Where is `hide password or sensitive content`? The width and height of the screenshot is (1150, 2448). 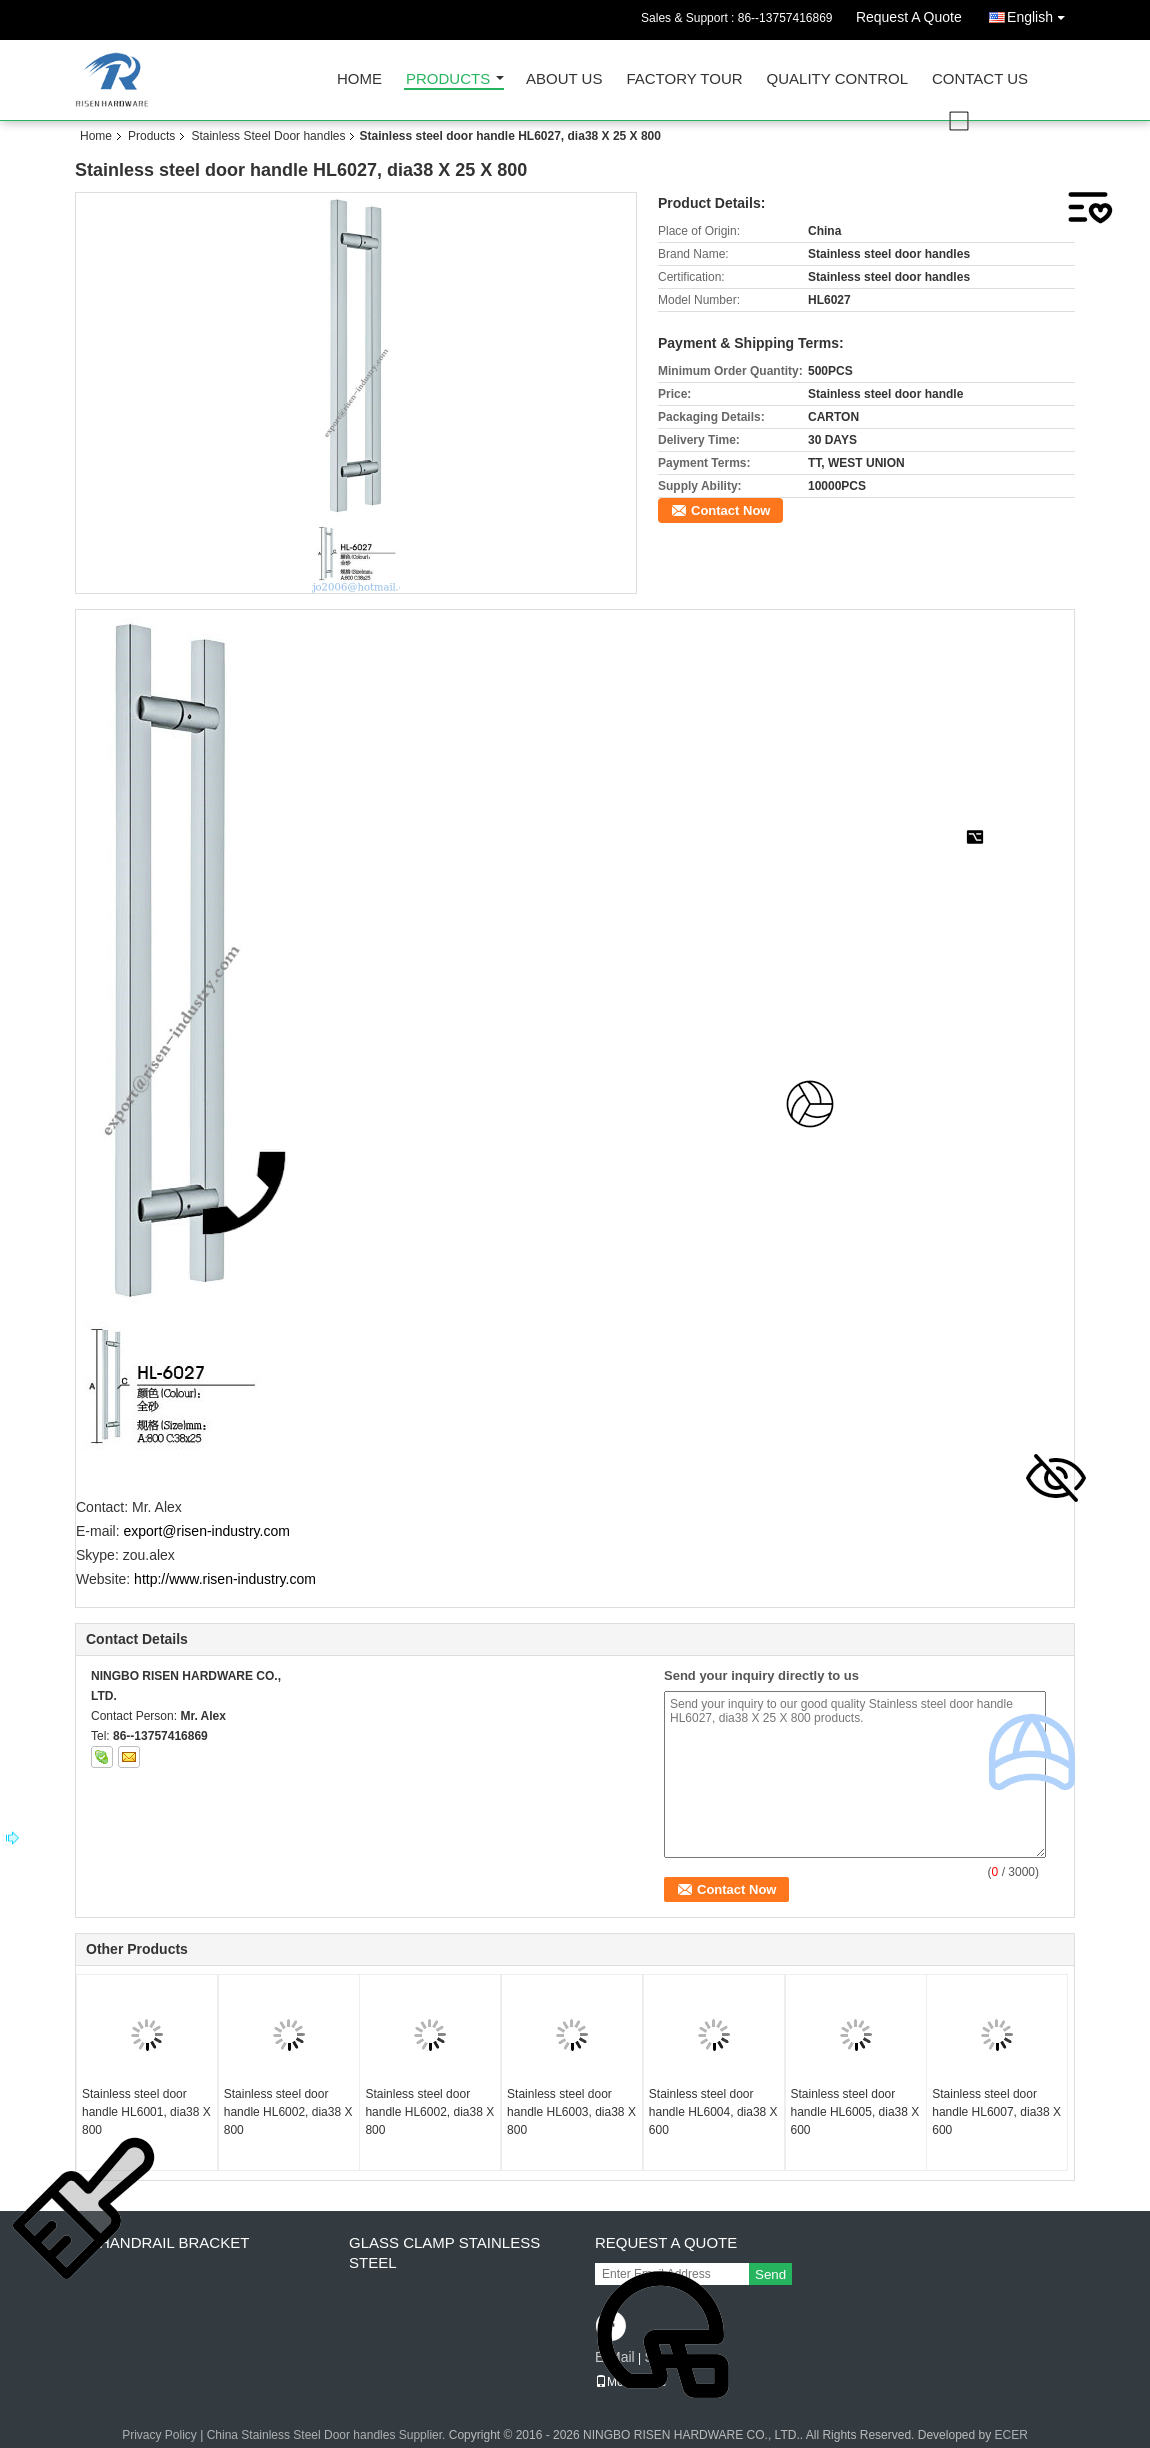 hide password or sensitive content is located at coordinates (1056, 1478).